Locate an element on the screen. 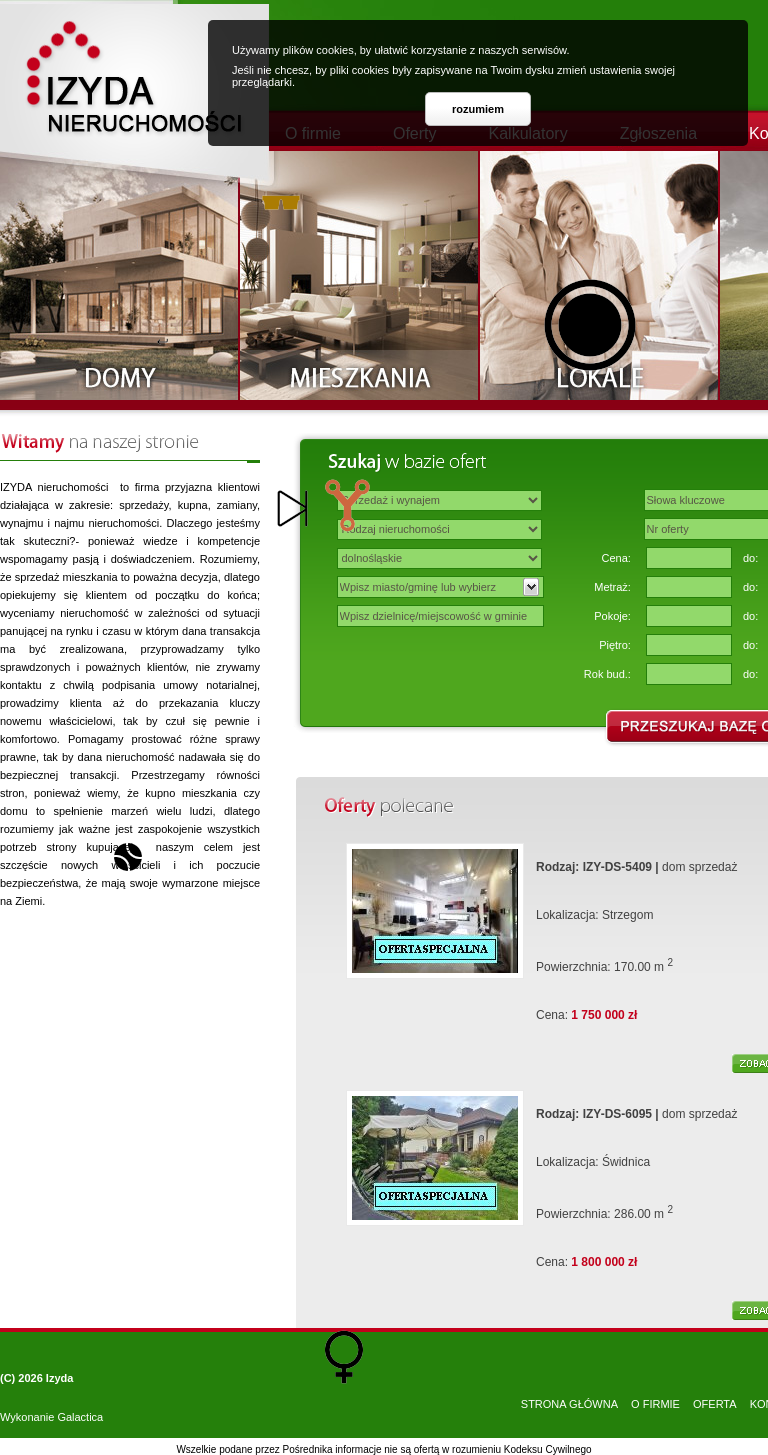 The height and width of the screenshot is (1455, 768). enable reading or accessibility mode is located at coordinates (281, 202).